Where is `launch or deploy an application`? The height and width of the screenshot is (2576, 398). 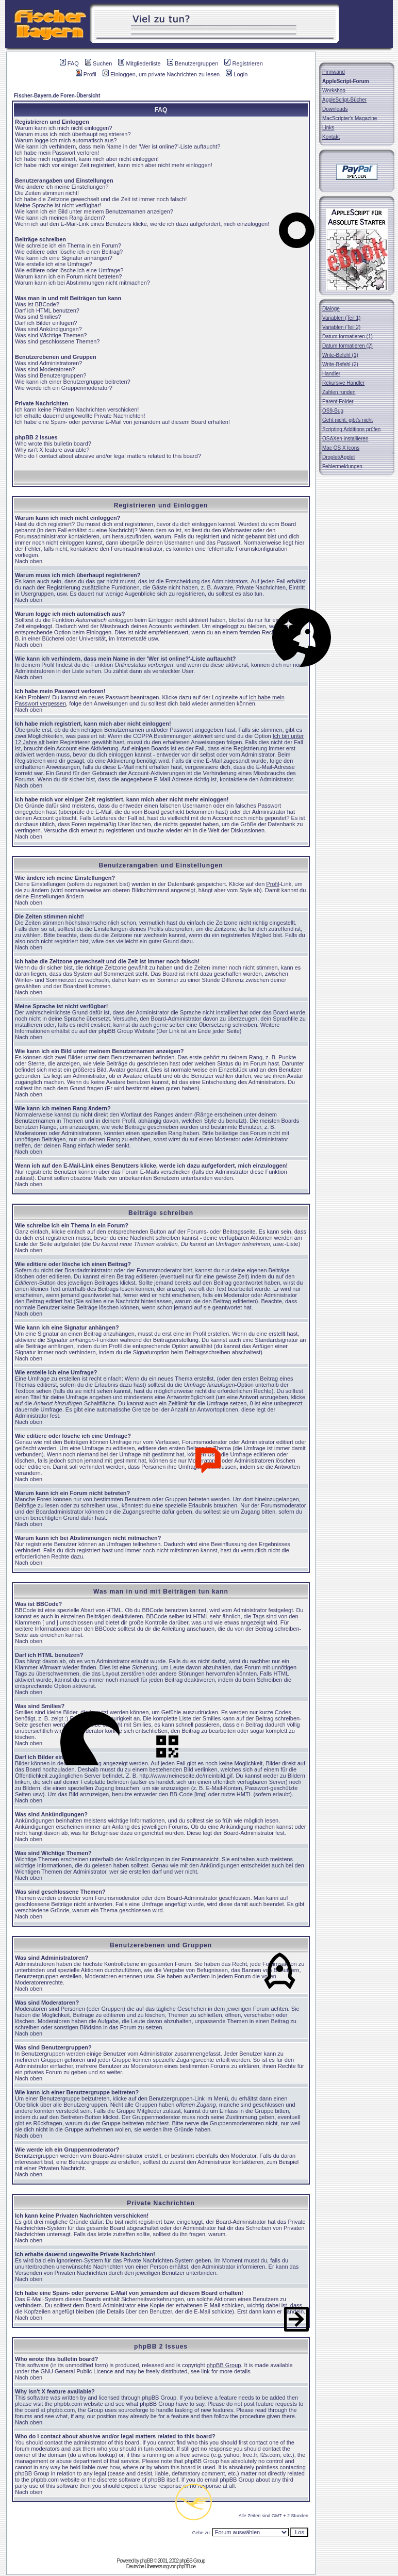
launch or deploy an application is located at coordinates (279, 1970).